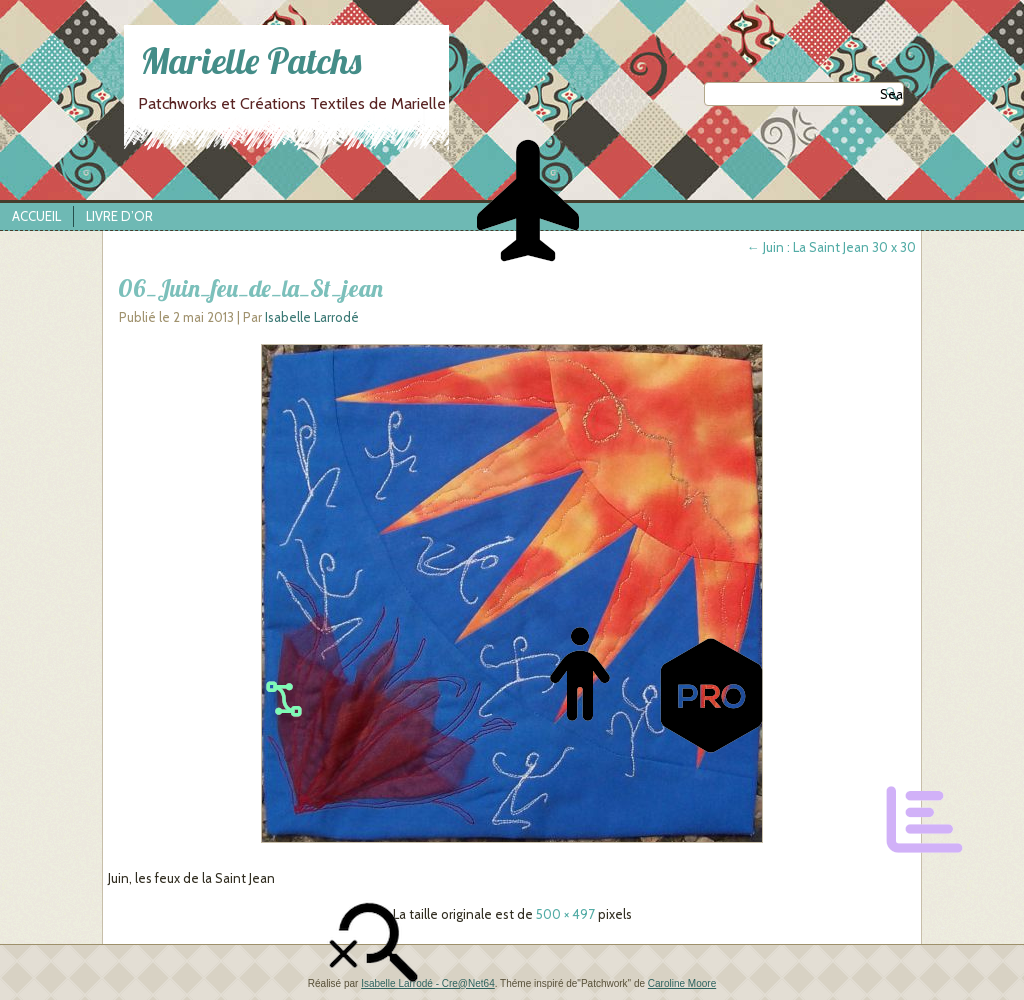 The image size is (1024, 1000). What do you see at coordinates (380, 944) in the screenshot?
I see `search is disabled or unavailable` at bounding box center [380, 944].